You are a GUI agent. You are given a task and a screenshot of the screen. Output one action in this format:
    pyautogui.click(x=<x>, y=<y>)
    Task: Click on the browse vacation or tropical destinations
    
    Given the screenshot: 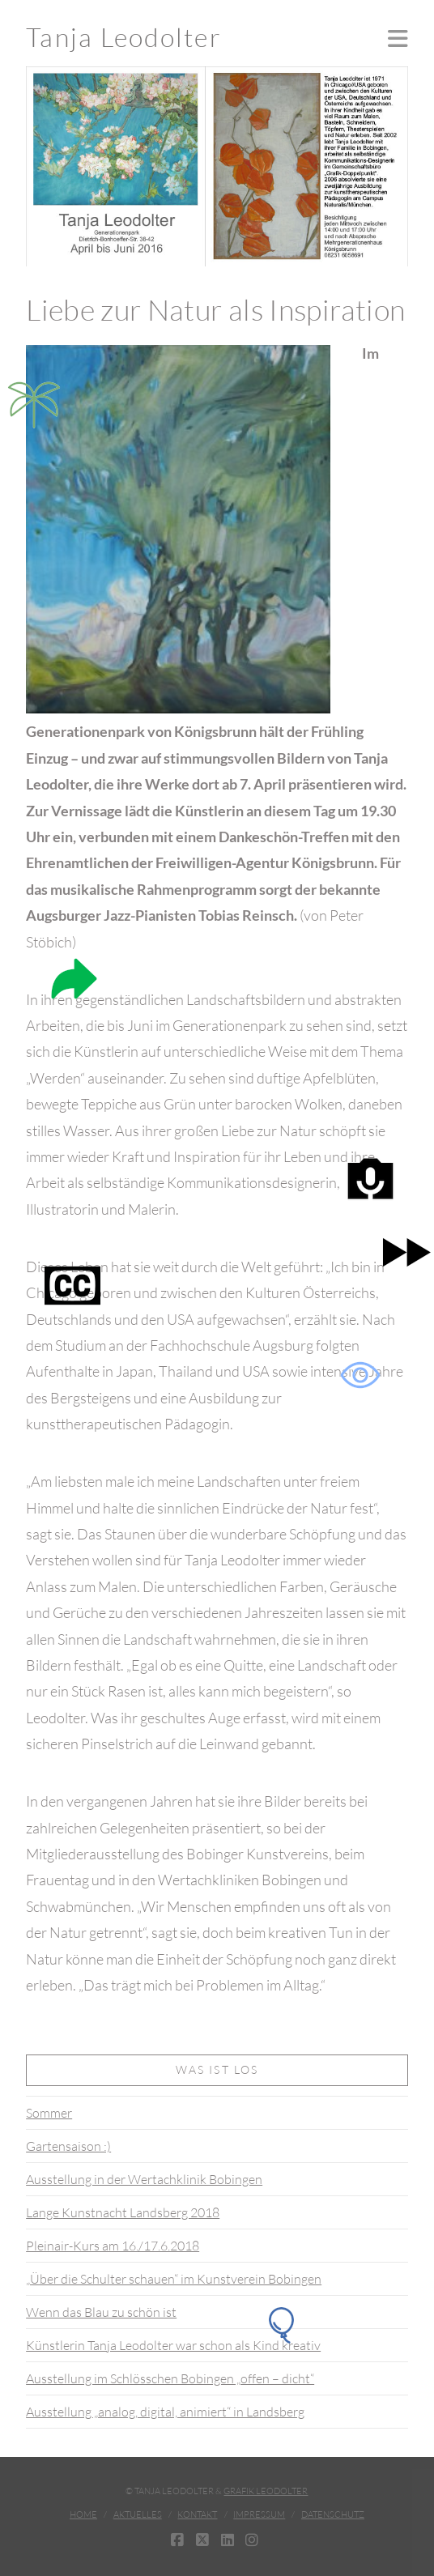 What is the action you would take?
    pyautogui.click(x=34, y=404)
    